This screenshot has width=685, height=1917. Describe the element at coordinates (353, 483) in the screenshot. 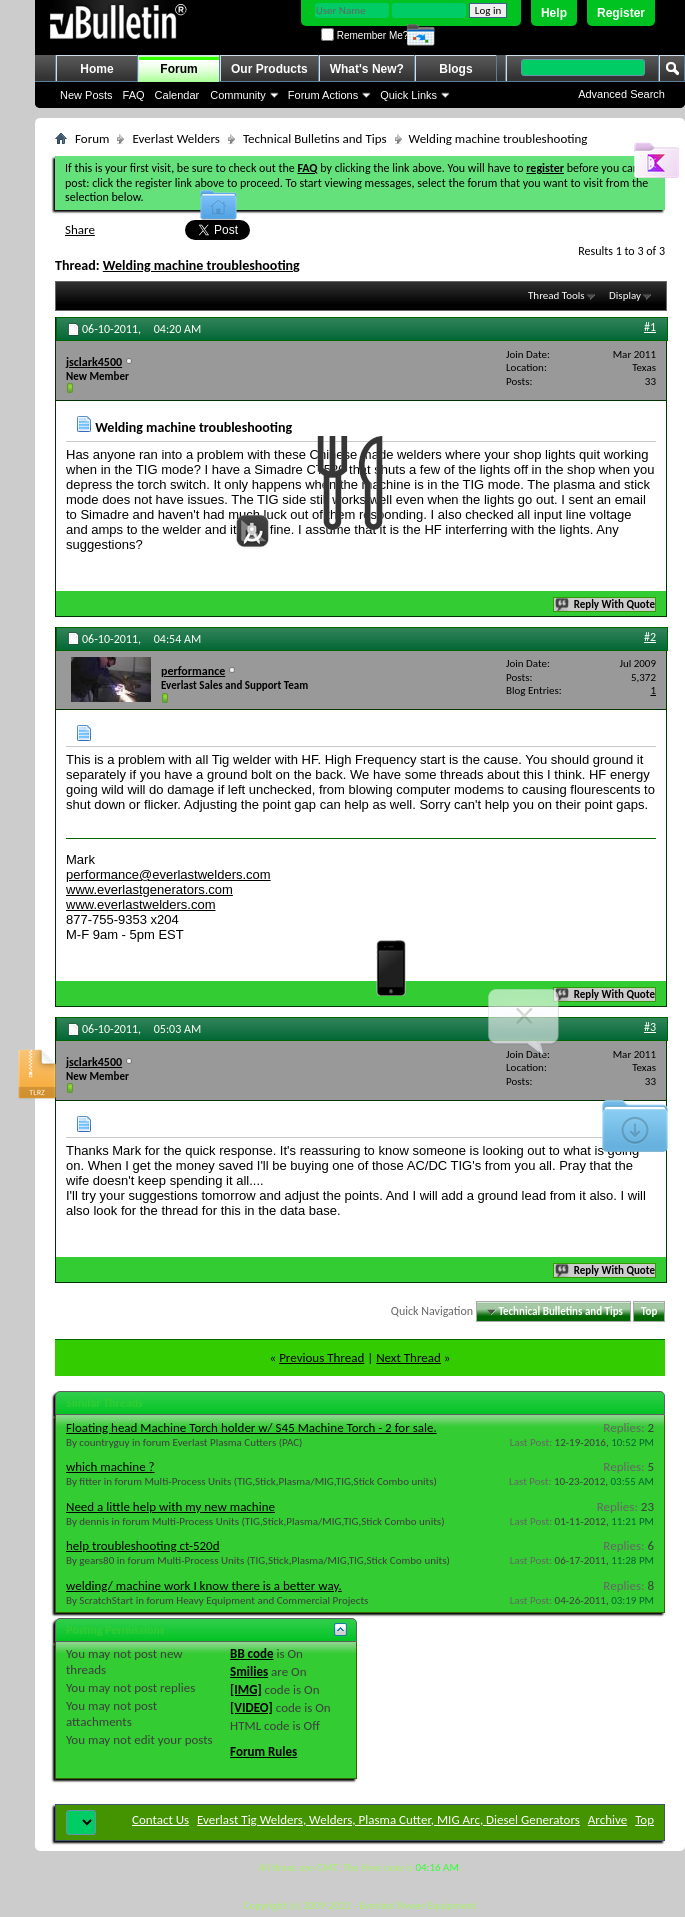

I see `access food and drink emoji category` at that location.